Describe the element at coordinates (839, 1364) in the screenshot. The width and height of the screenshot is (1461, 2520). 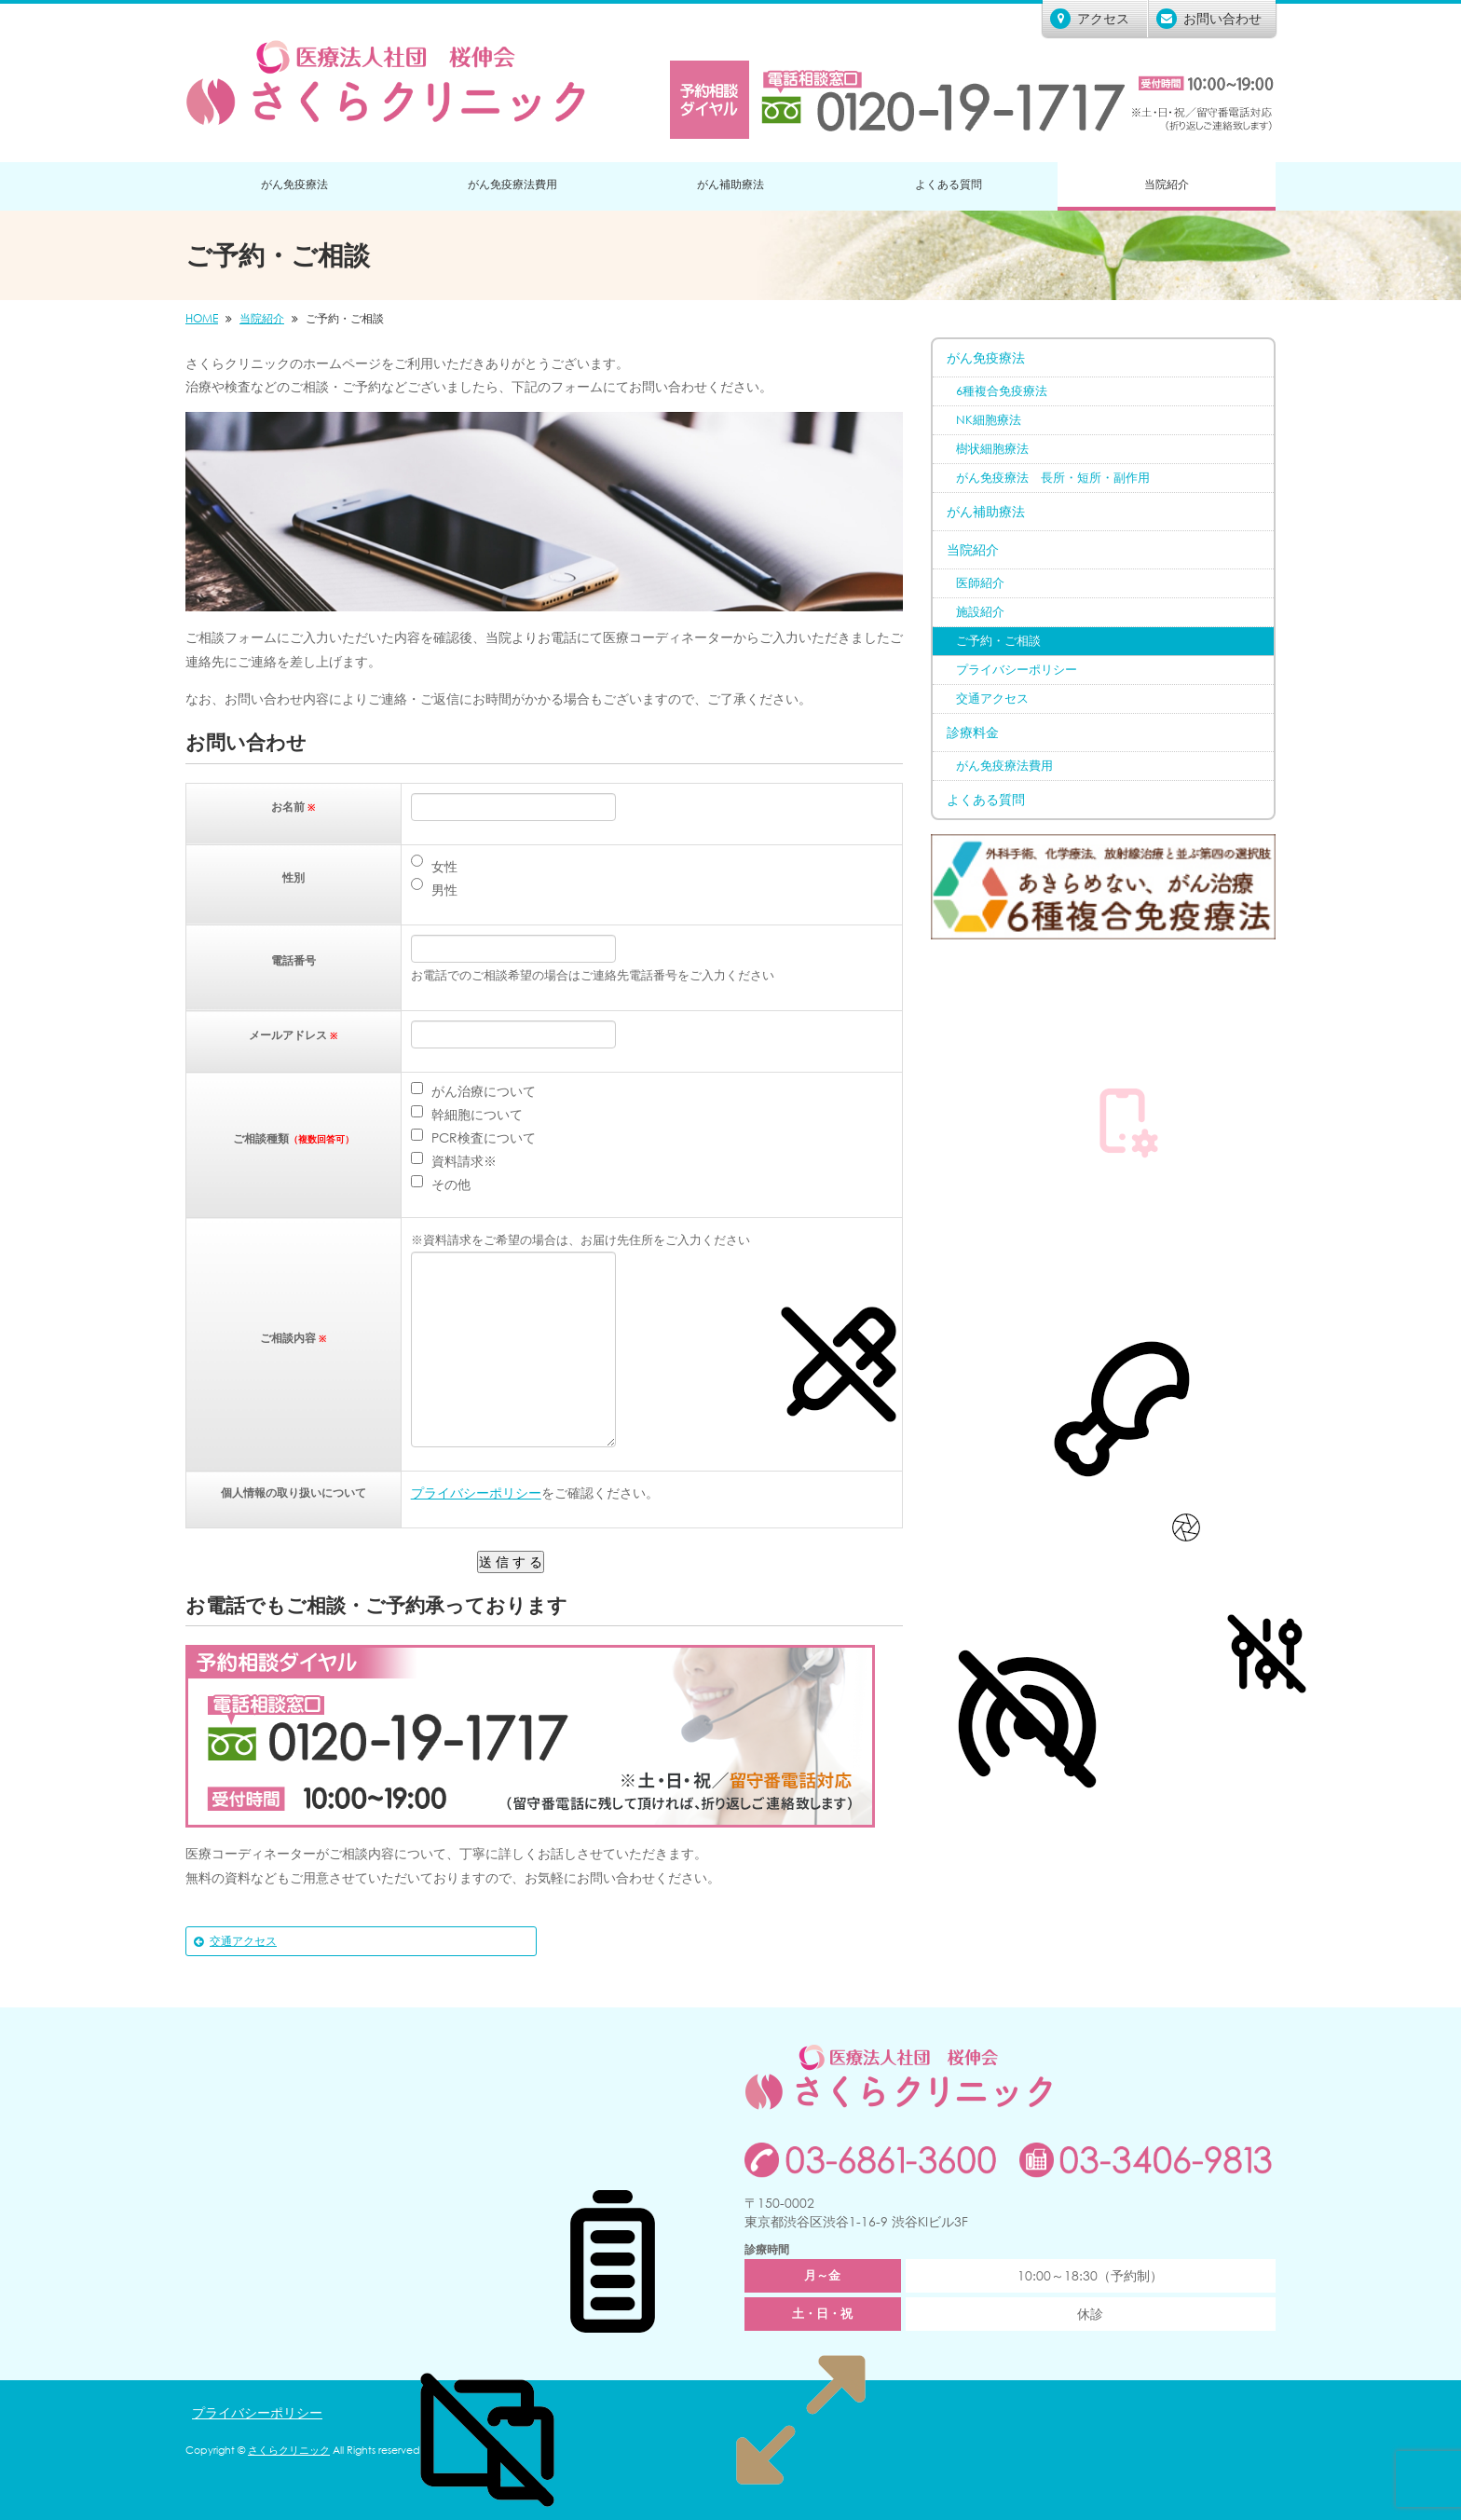
I see `editing disabled` at that location.